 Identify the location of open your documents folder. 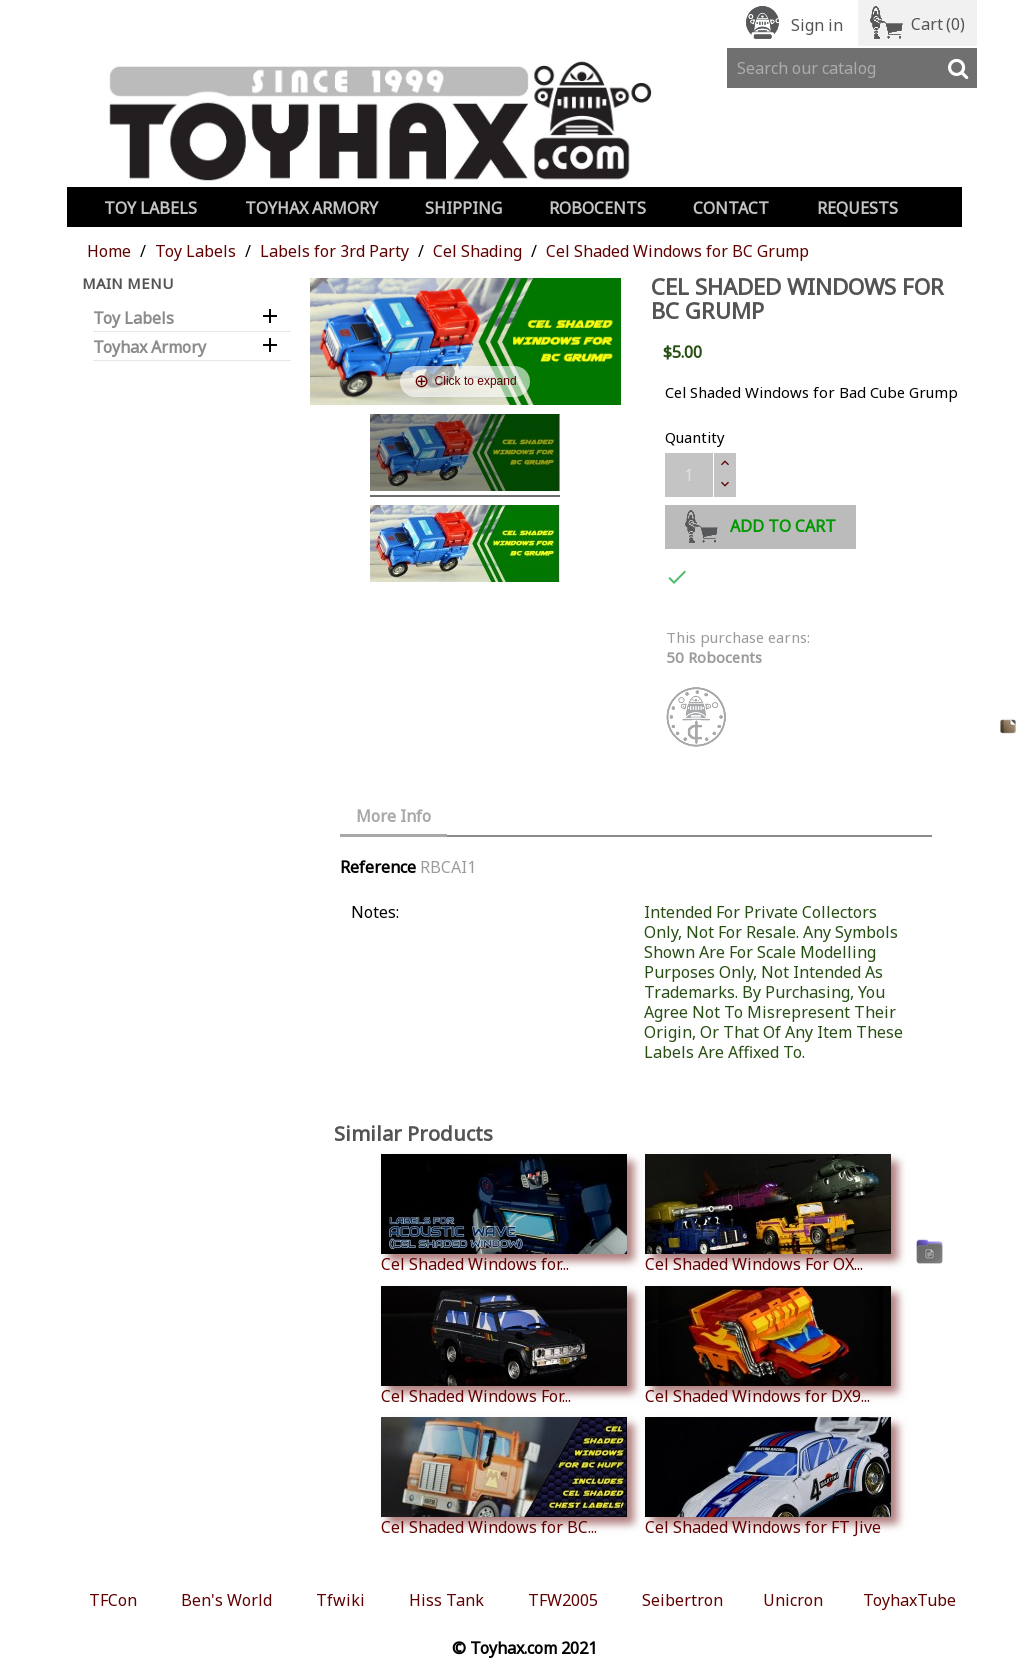
(929, 1251).